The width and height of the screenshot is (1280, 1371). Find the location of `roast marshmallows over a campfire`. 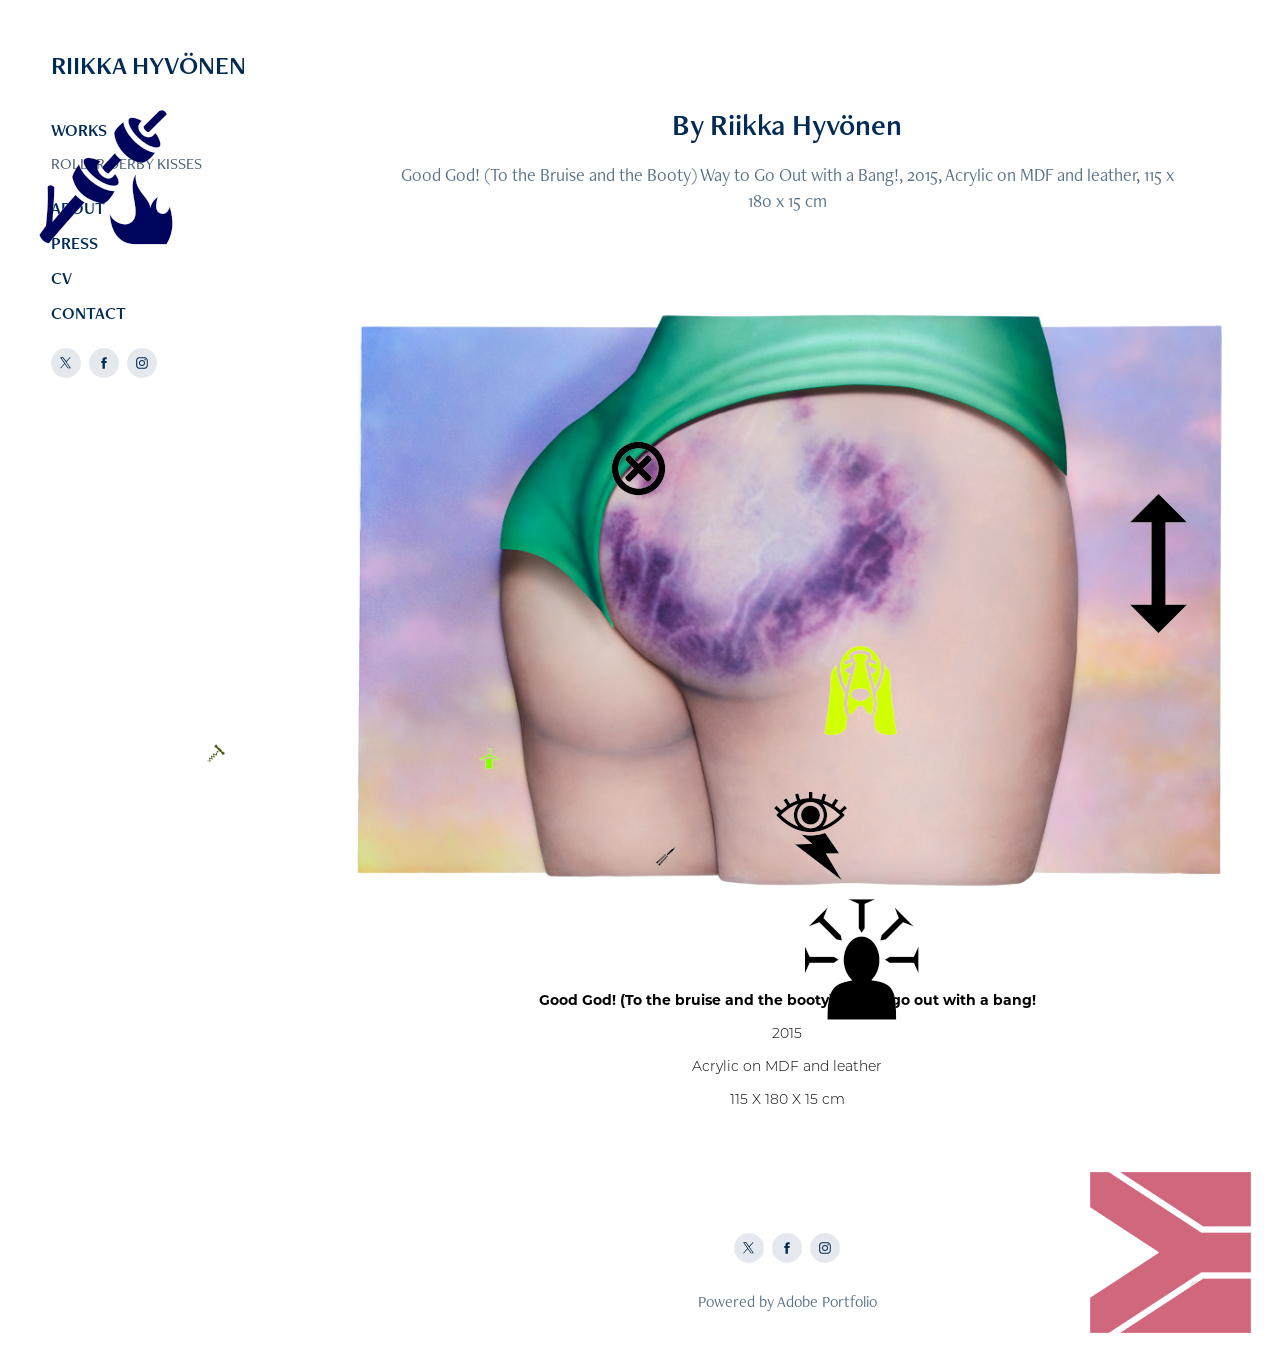

roast marshmallows over a campfire is located at coordinates (105, 177).